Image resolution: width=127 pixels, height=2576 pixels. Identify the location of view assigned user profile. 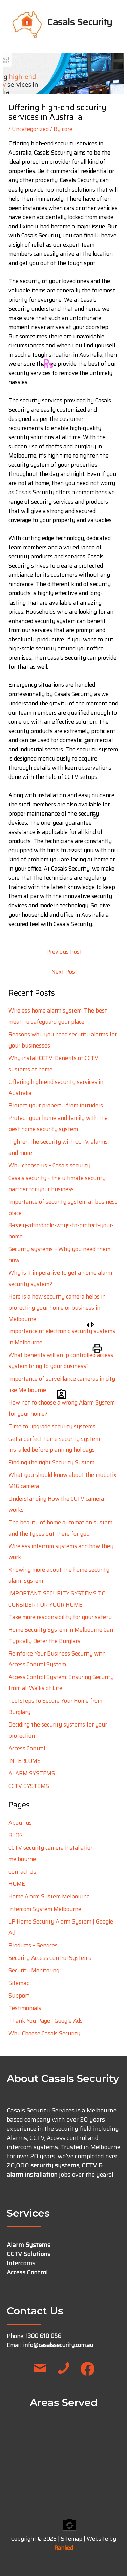
(61, 1395).